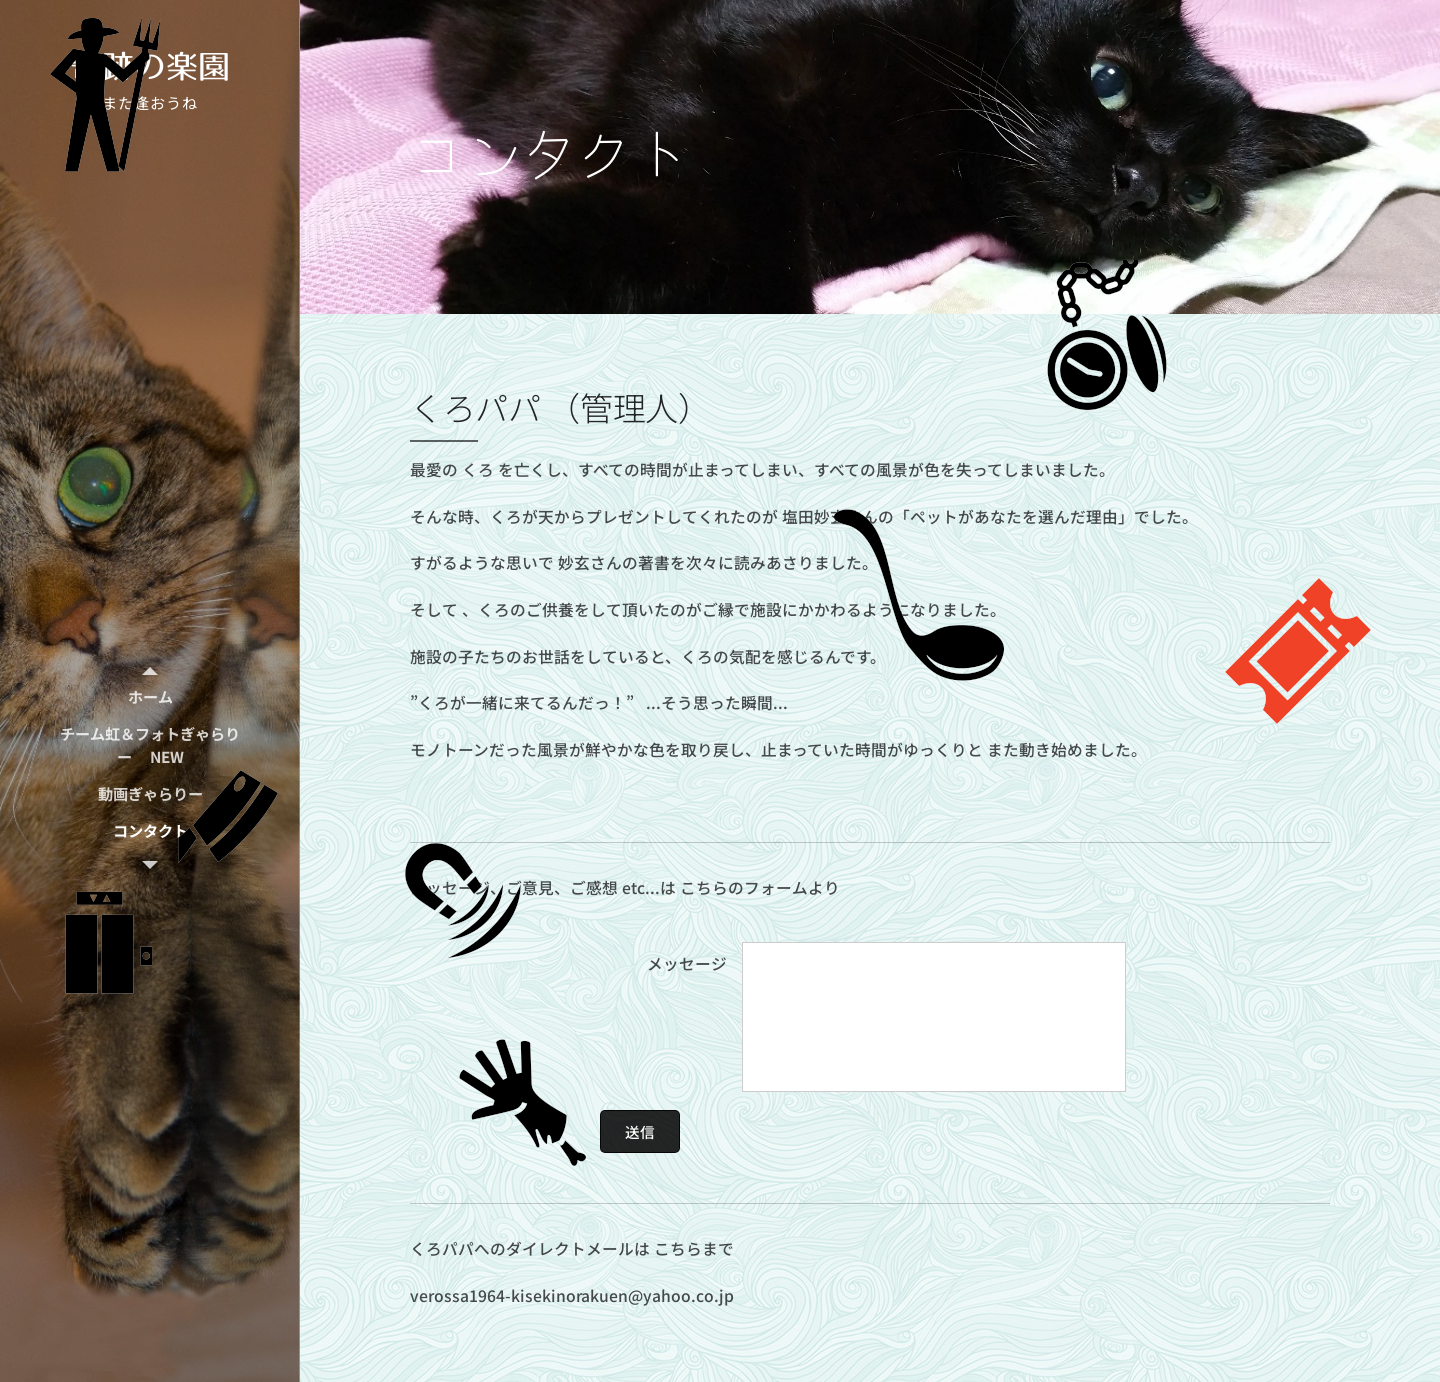  I want to click on select ladle tool in cooking game, so click(919, 595).